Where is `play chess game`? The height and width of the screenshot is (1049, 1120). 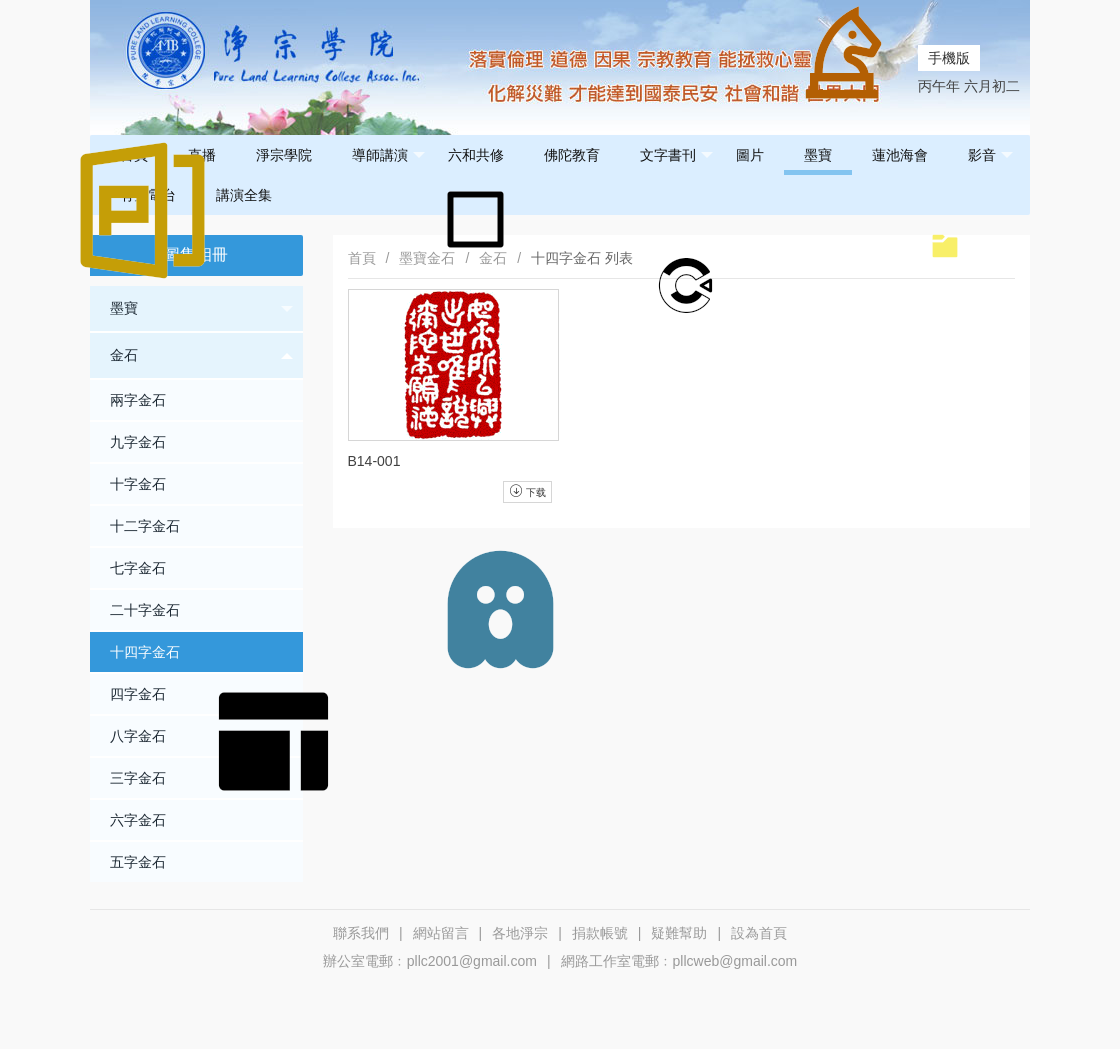 play chess game is located at coordinates (844, 56).